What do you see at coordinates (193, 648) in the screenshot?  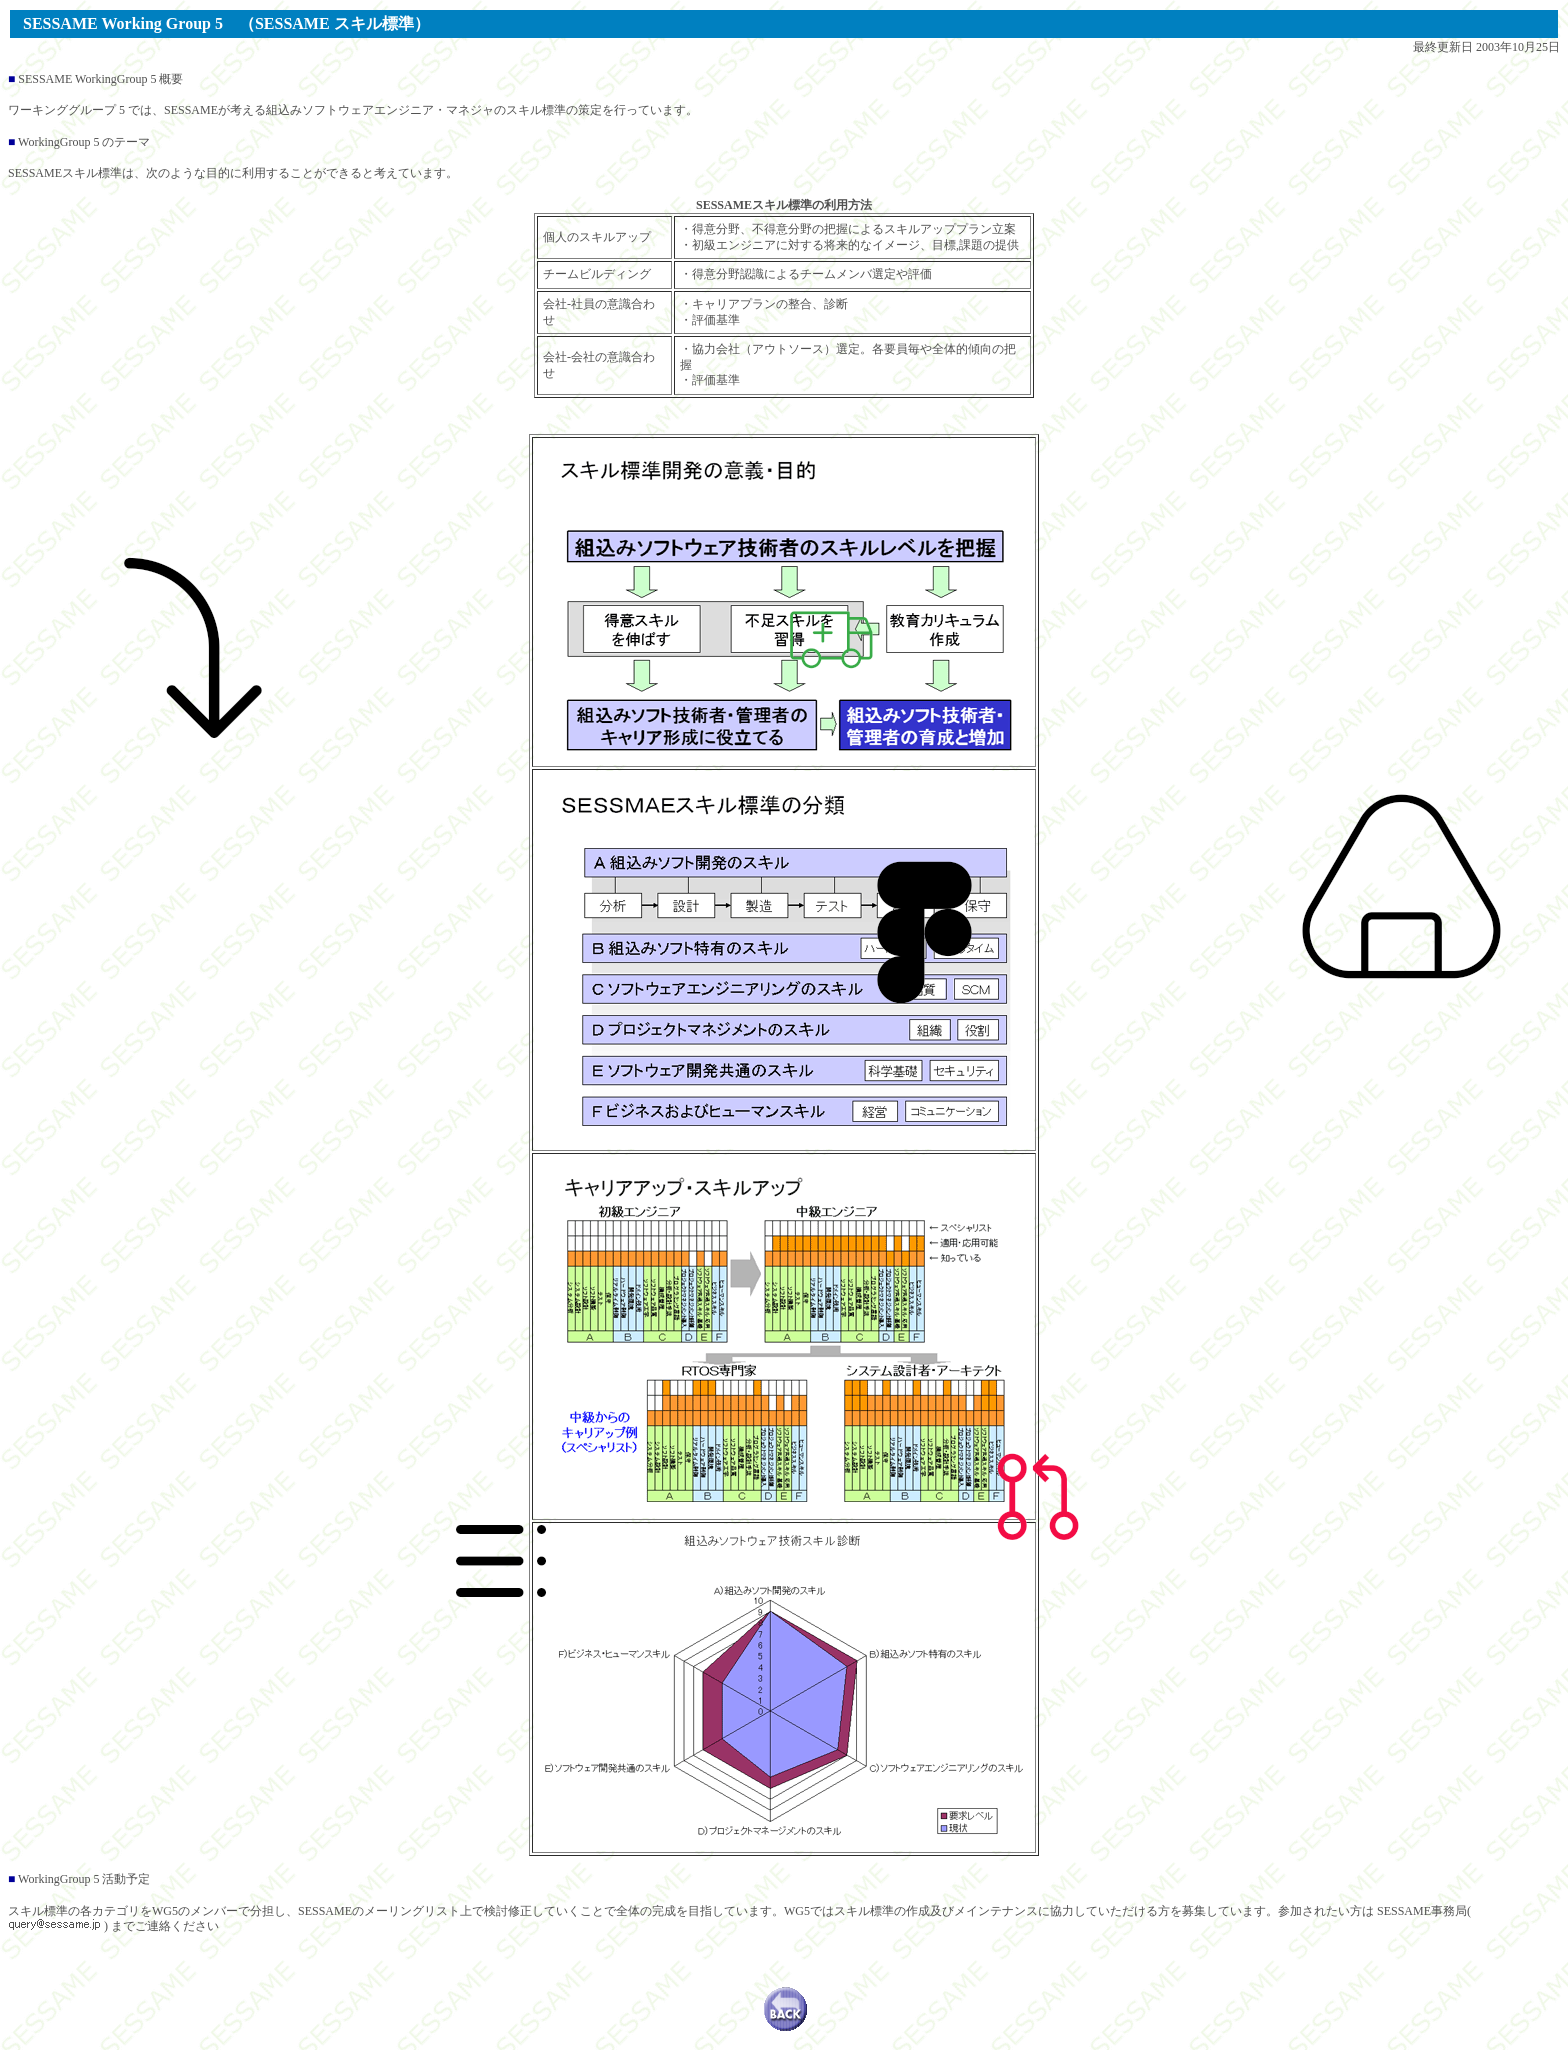 I see `redirect content or flow downward` at bounding box center [193, 648].